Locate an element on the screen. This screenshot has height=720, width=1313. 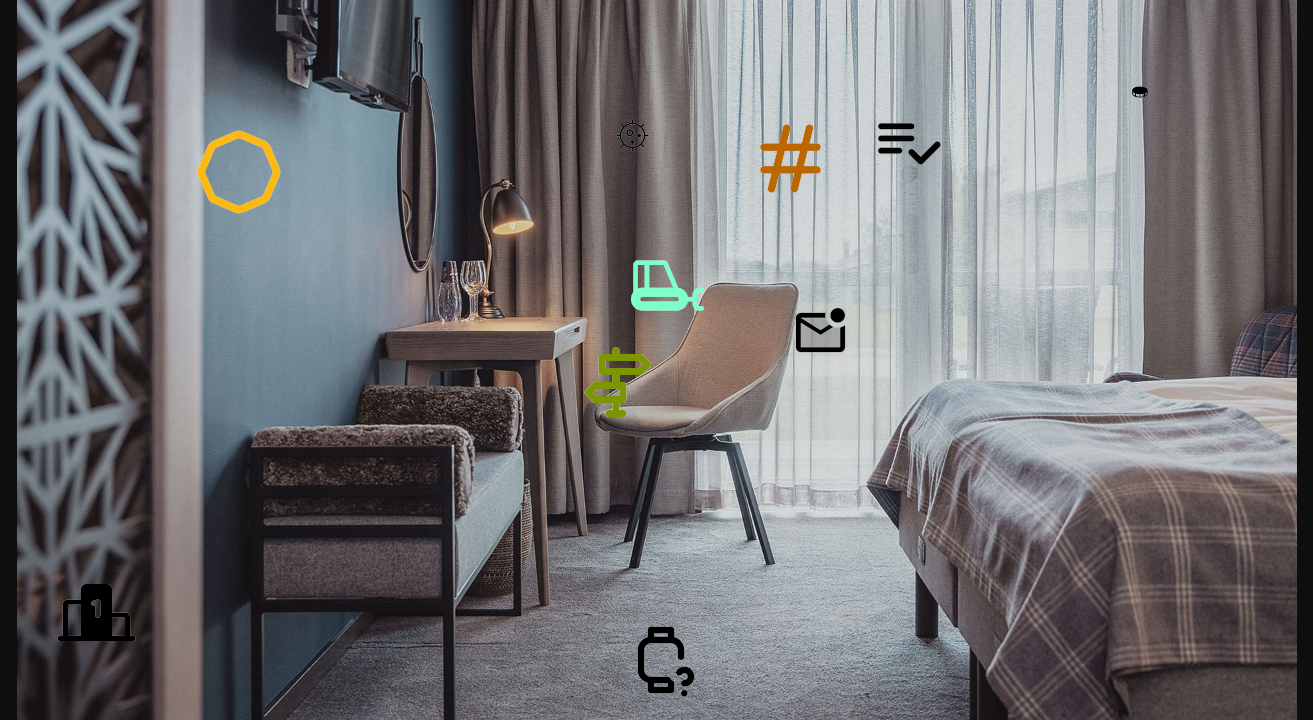
indicates an unread email message is located at coordinates (820, 332).